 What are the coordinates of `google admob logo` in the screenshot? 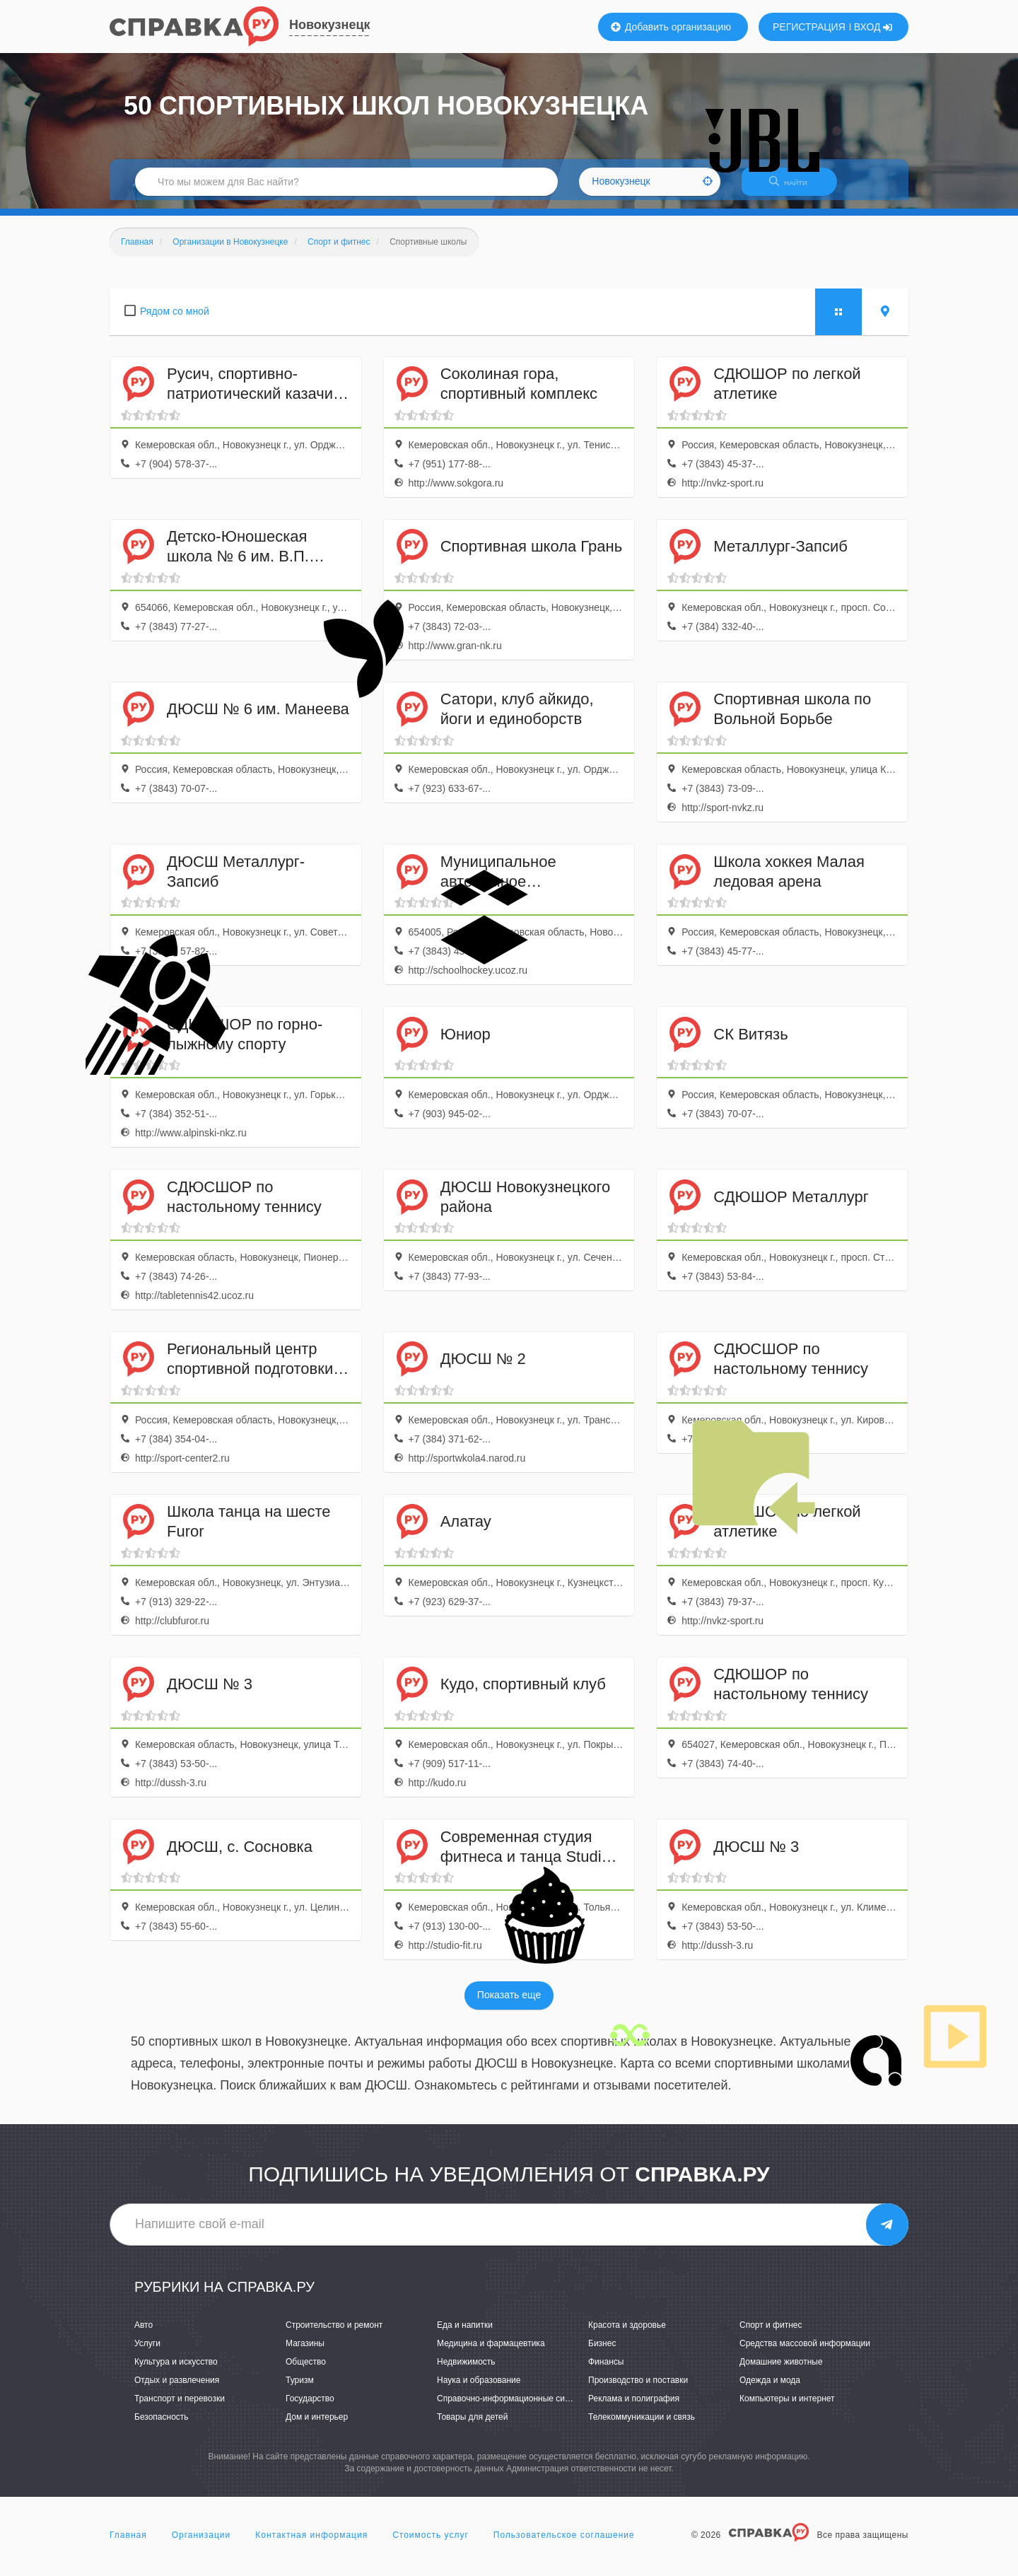 It's located at (876, 2061).